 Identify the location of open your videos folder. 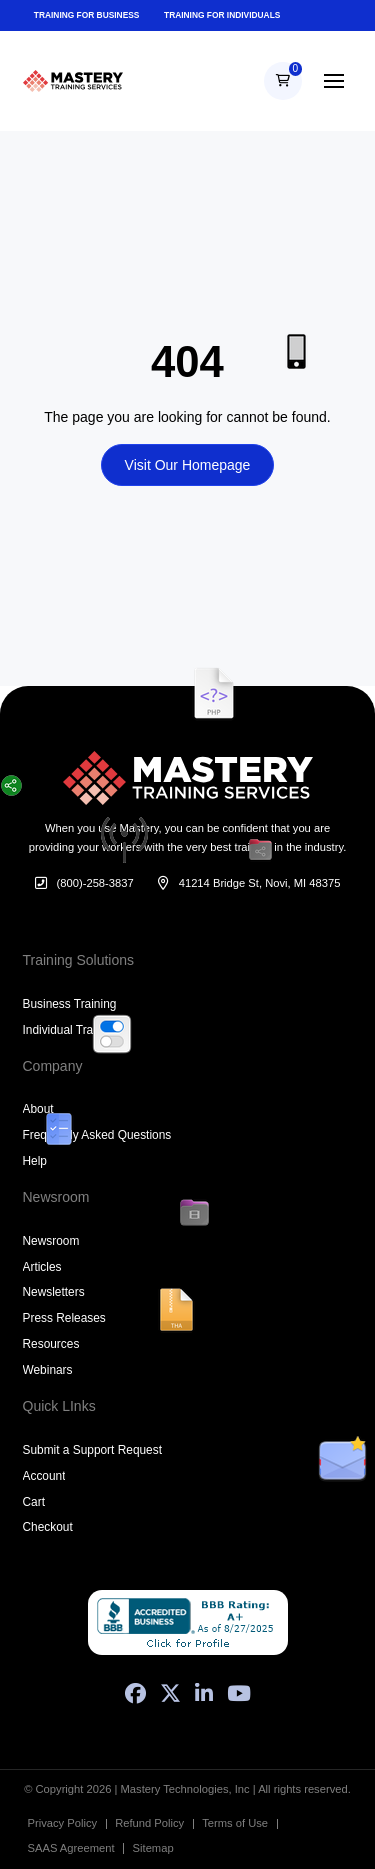
(194, 1212).